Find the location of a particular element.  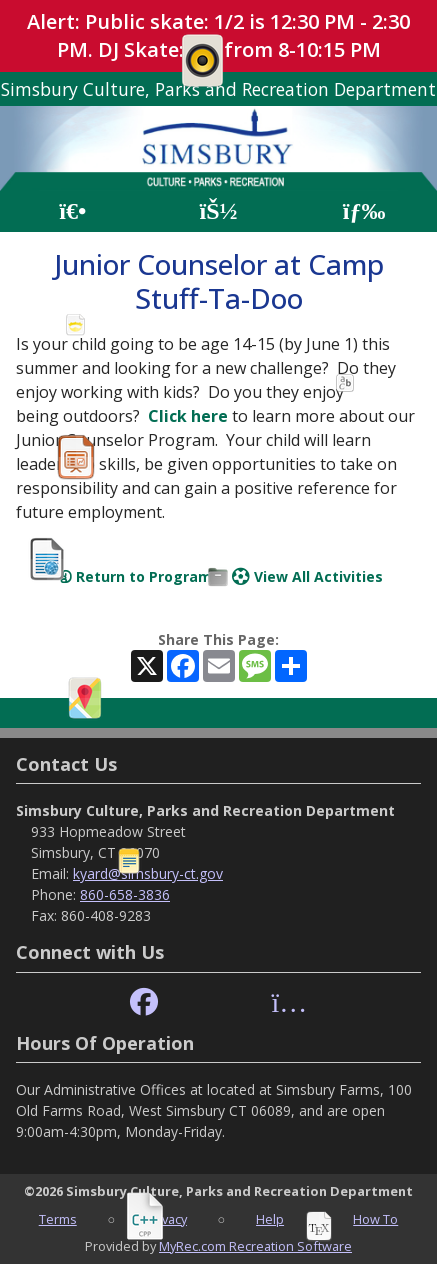

open file manager application is located at coordinates (218, 577).